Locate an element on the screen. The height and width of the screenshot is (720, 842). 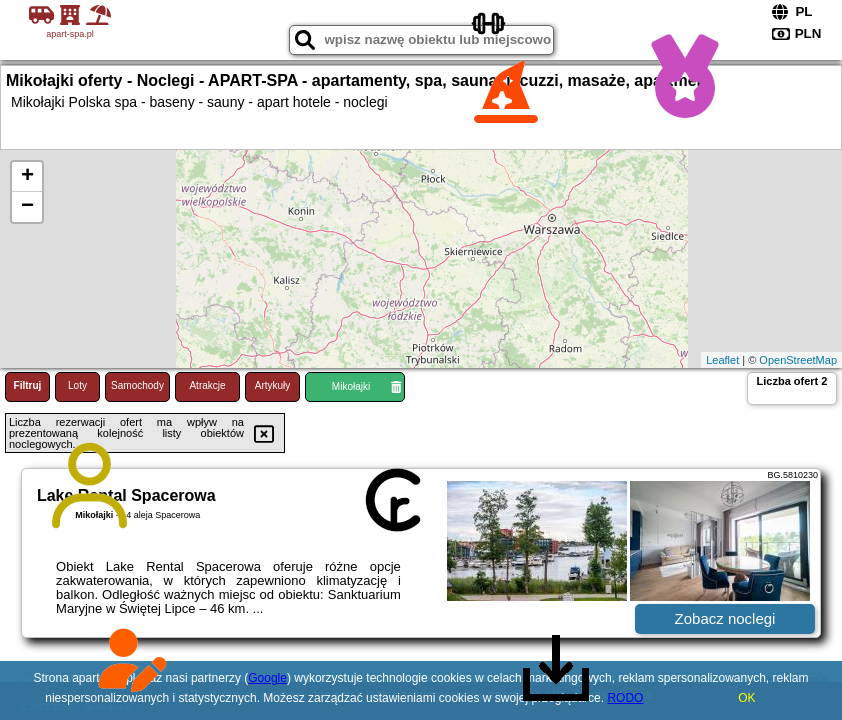
edit user profile is located at coordinates (131, 658).